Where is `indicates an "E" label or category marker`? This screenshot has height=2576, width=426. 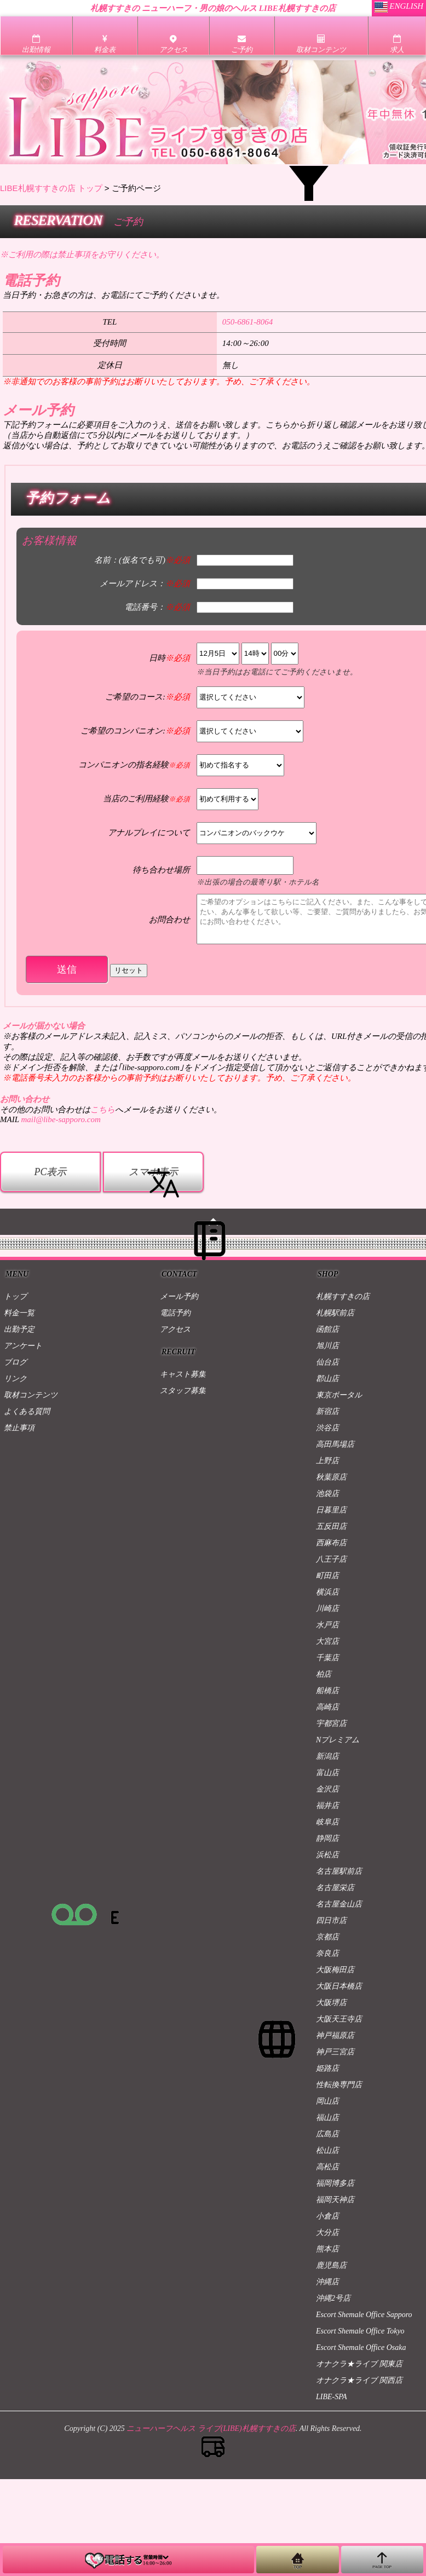 indicates an "E" label or category marker is located at coordinates (115, 1917).